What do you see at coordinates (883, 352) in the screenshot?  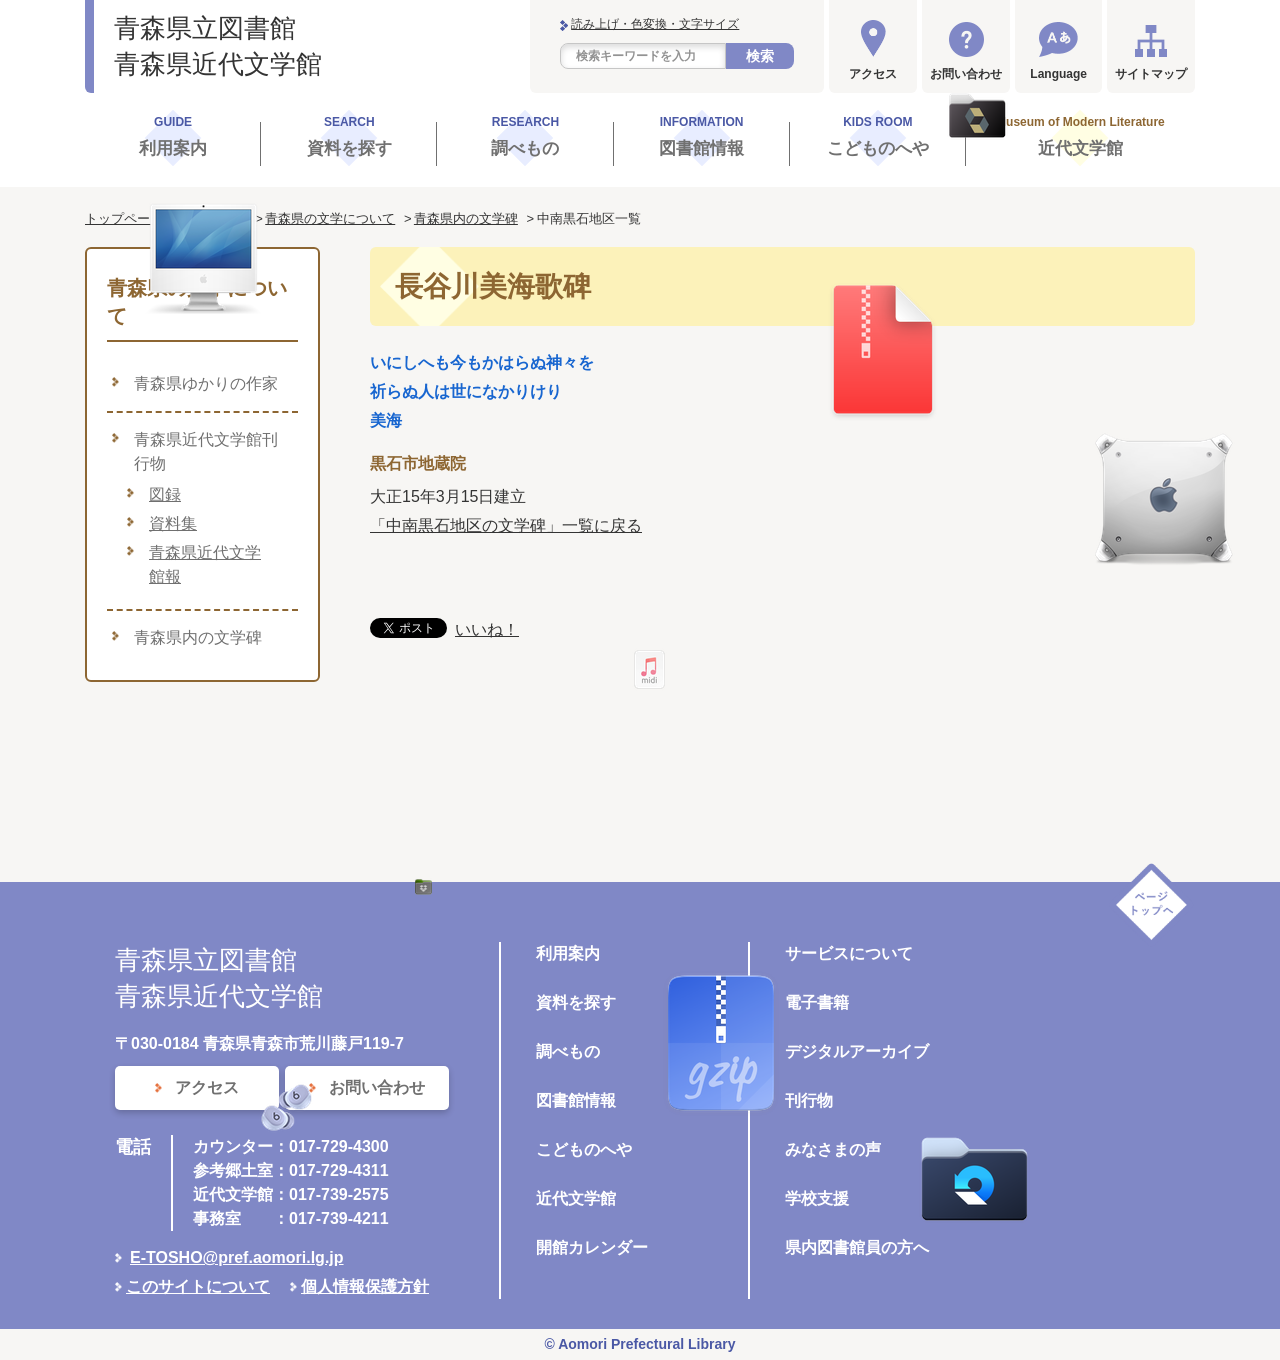 I see `an lzop compressed archive file` at bounding box center [883, 352].